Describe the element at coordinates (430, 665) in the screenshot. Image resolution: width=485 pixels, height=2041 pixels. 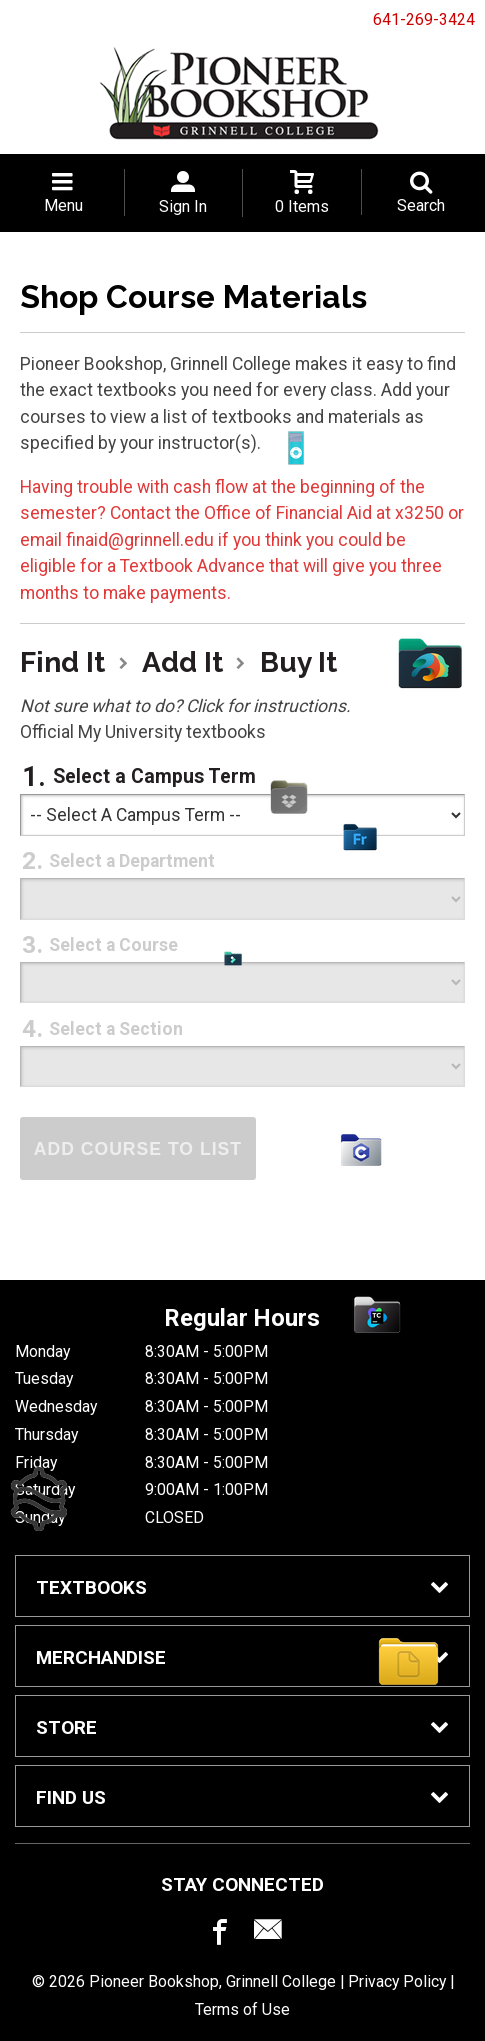
I see `open daz 3d project files folder` at that location.